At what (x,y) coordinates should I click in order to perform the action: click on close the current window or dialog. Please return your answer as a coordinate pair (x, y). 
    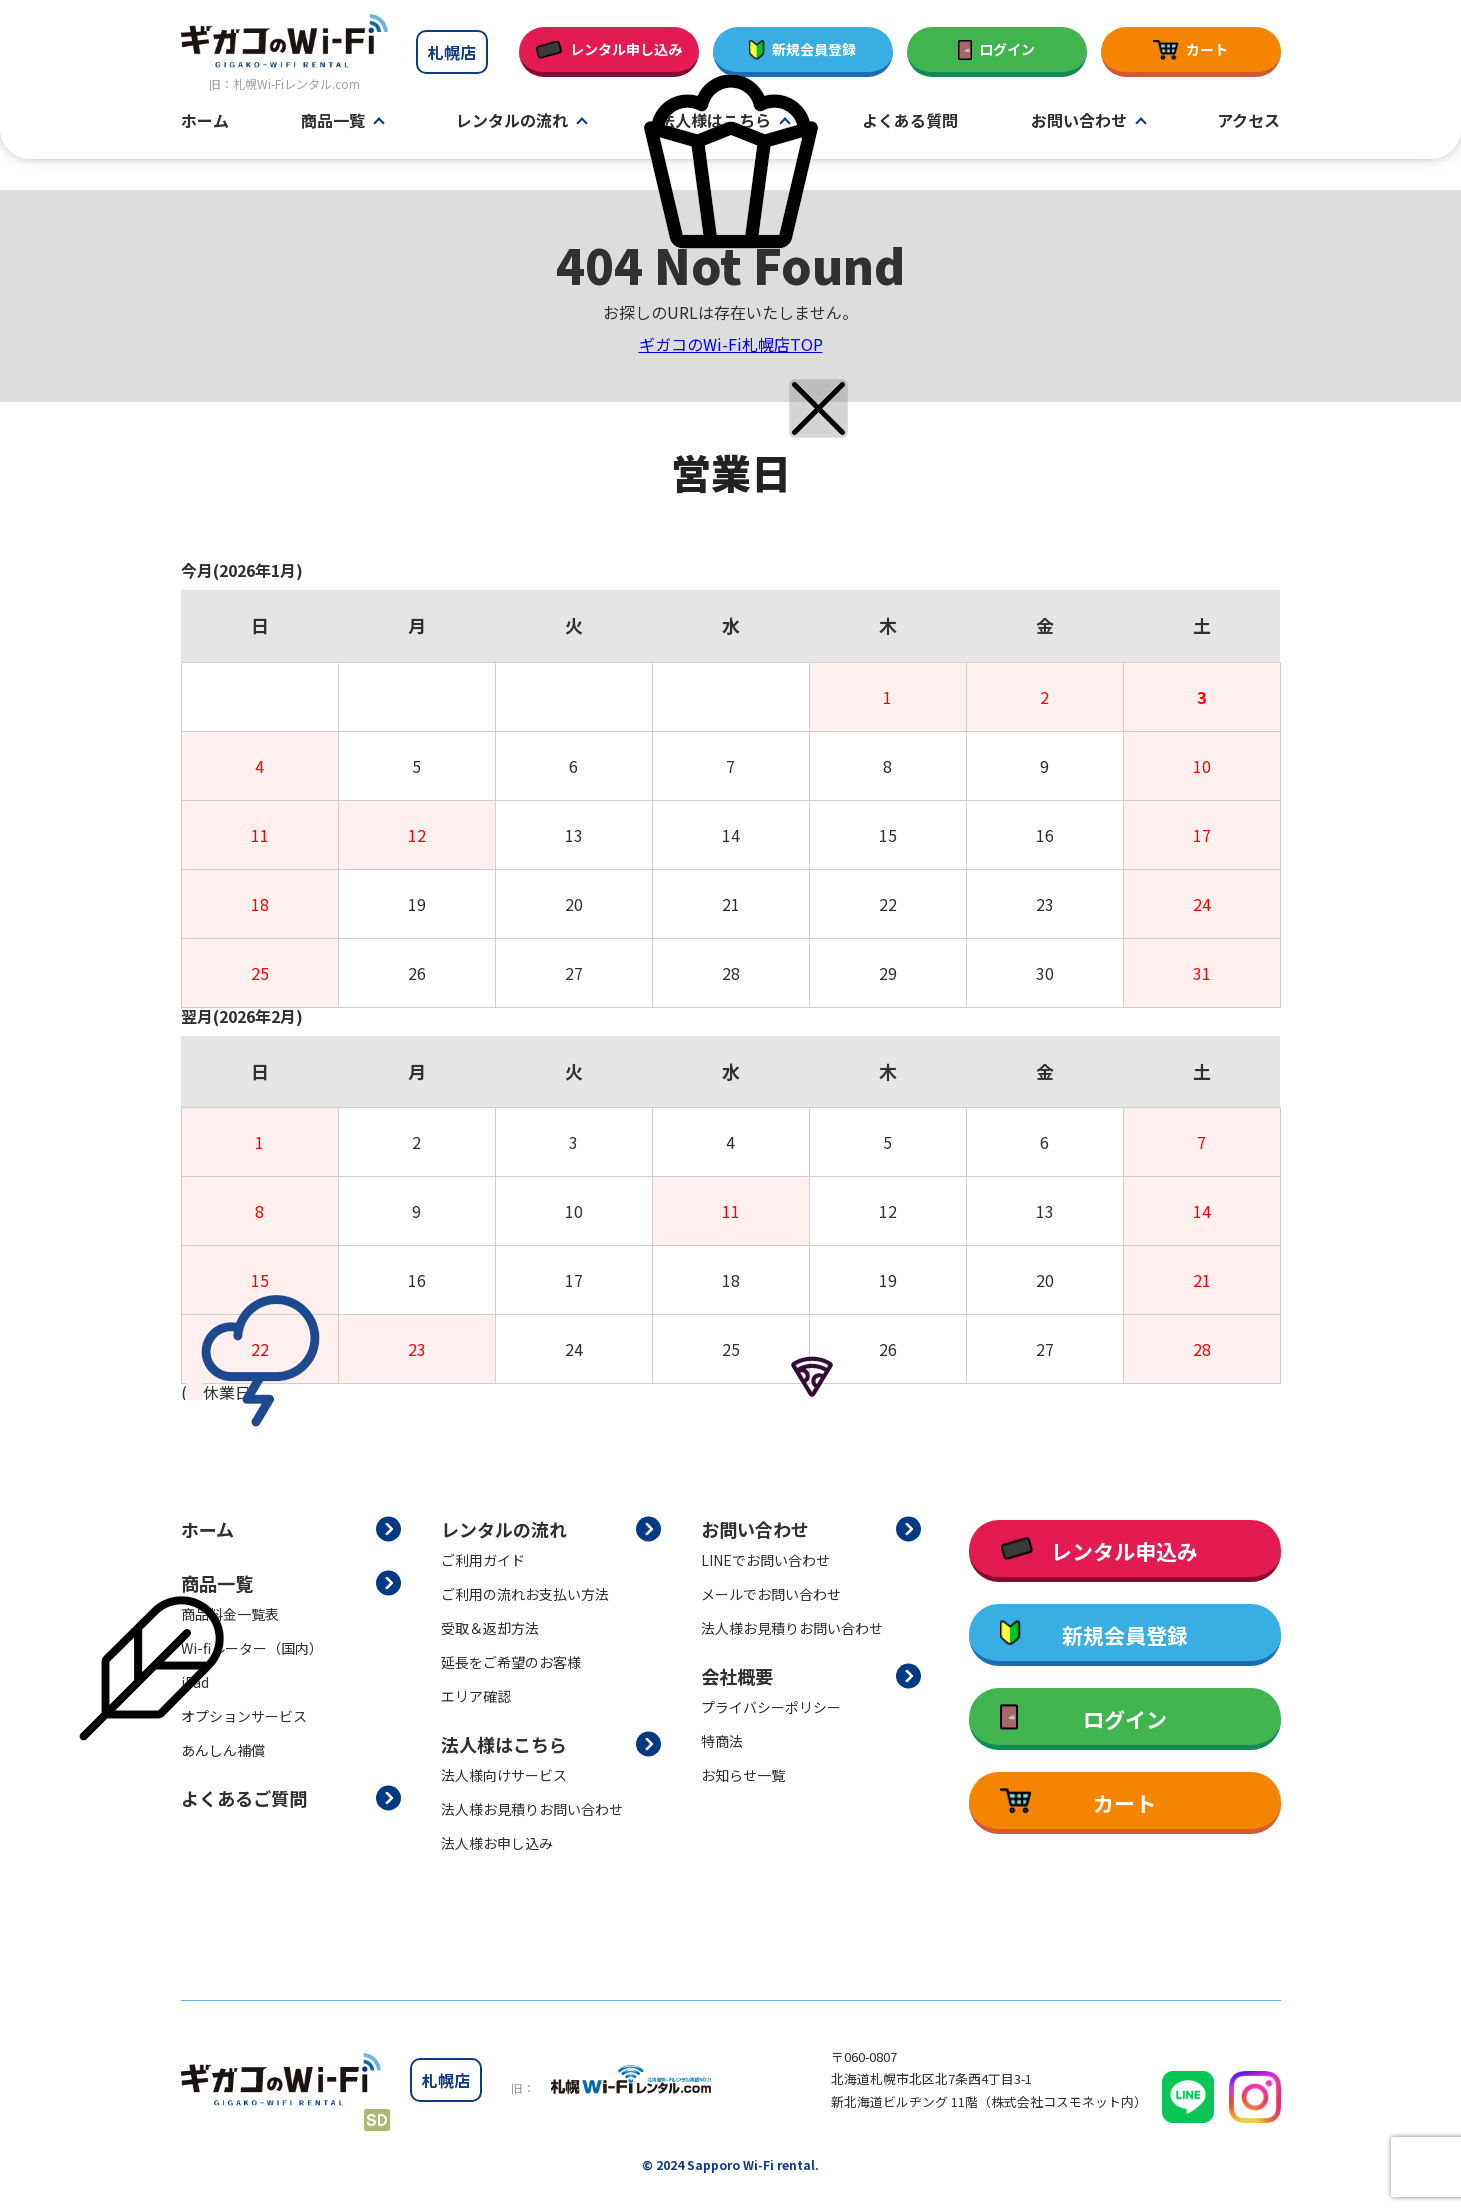
    Looking at the image, I should click on (818, 408).